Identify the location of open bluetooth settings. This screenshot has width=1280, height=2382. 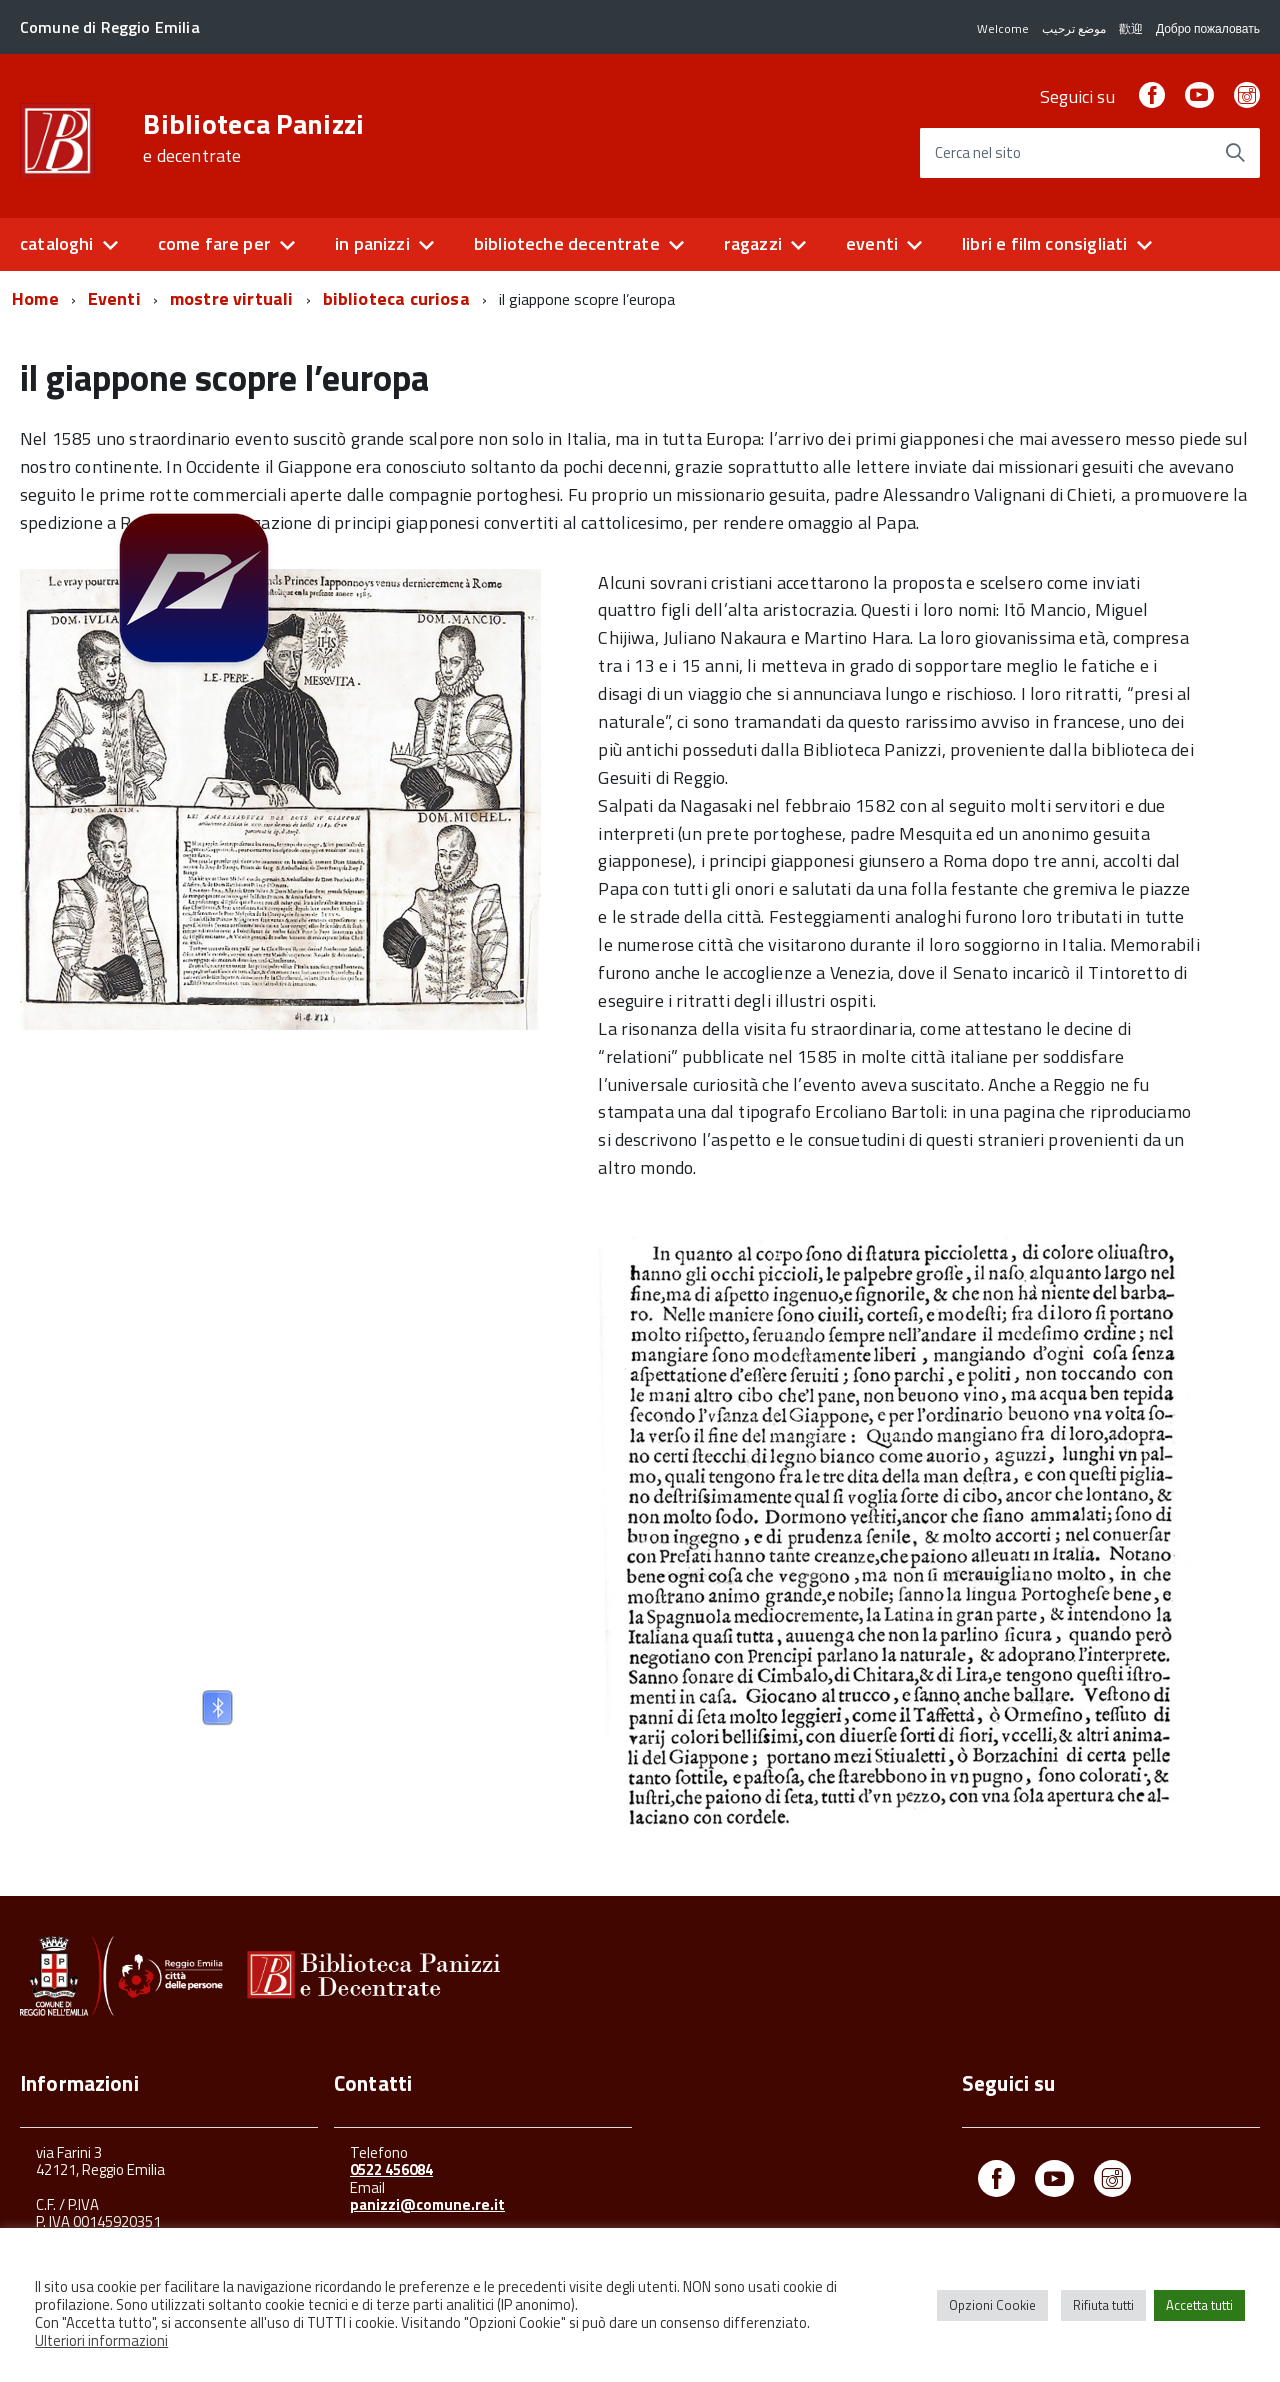
(217, 1707).